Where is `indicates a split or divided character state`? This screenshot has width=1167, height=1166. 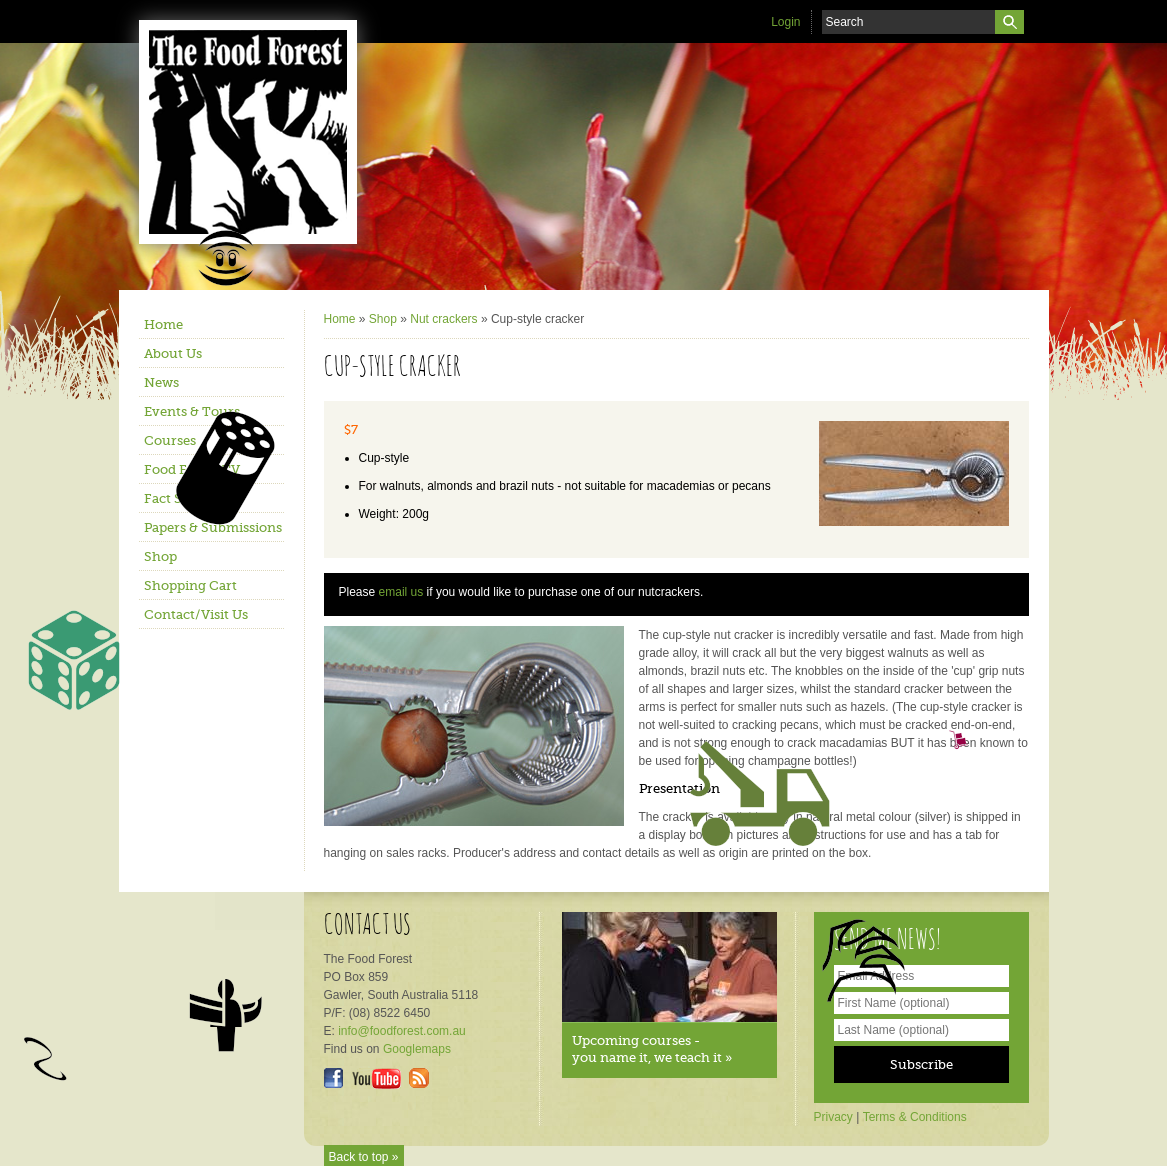
indicates a split or divided character state is located at coordinates (226, 1015).